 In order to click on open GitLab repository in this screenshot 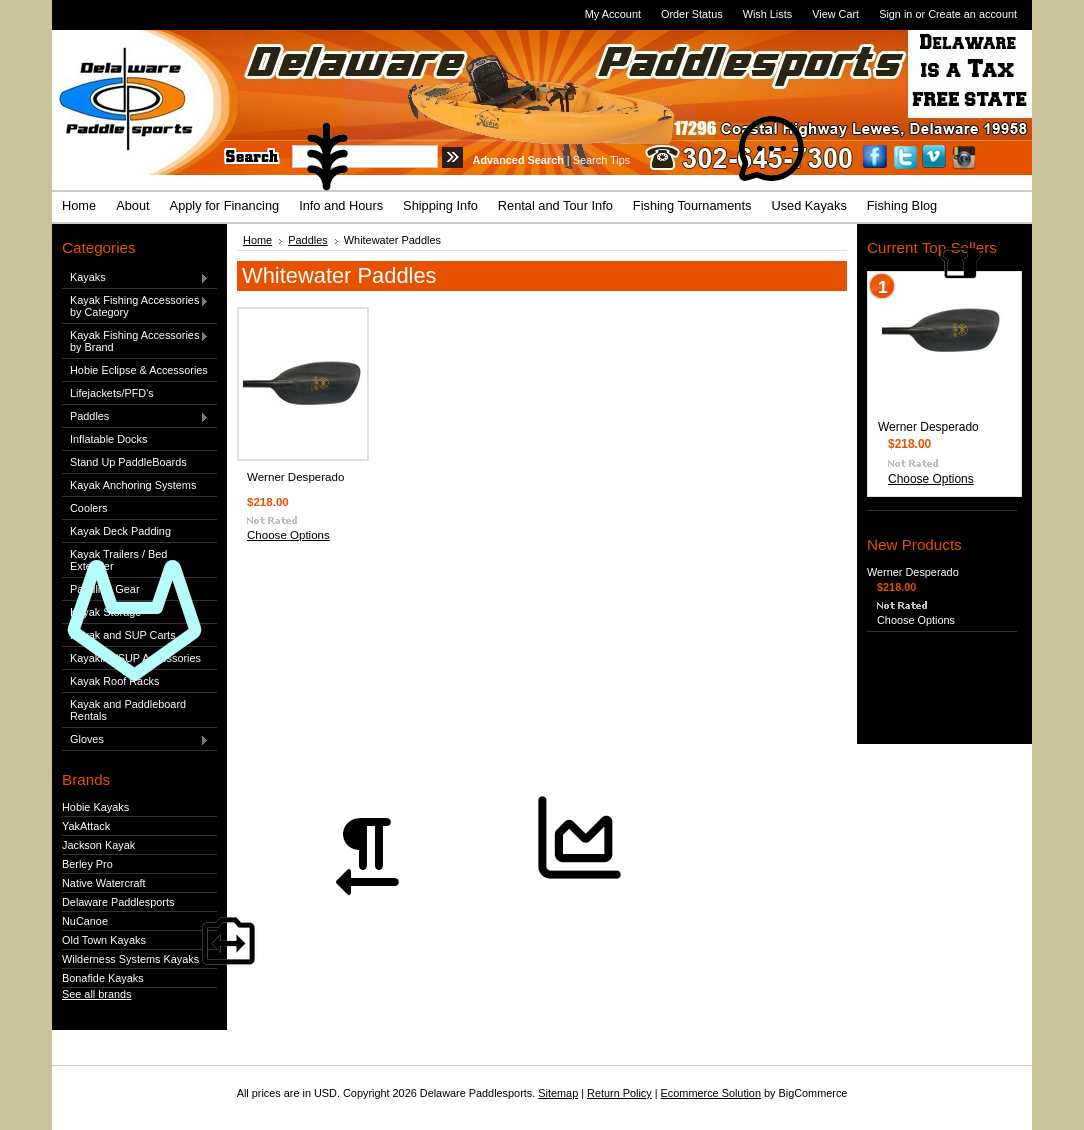, I will do `click(134, 620)`.